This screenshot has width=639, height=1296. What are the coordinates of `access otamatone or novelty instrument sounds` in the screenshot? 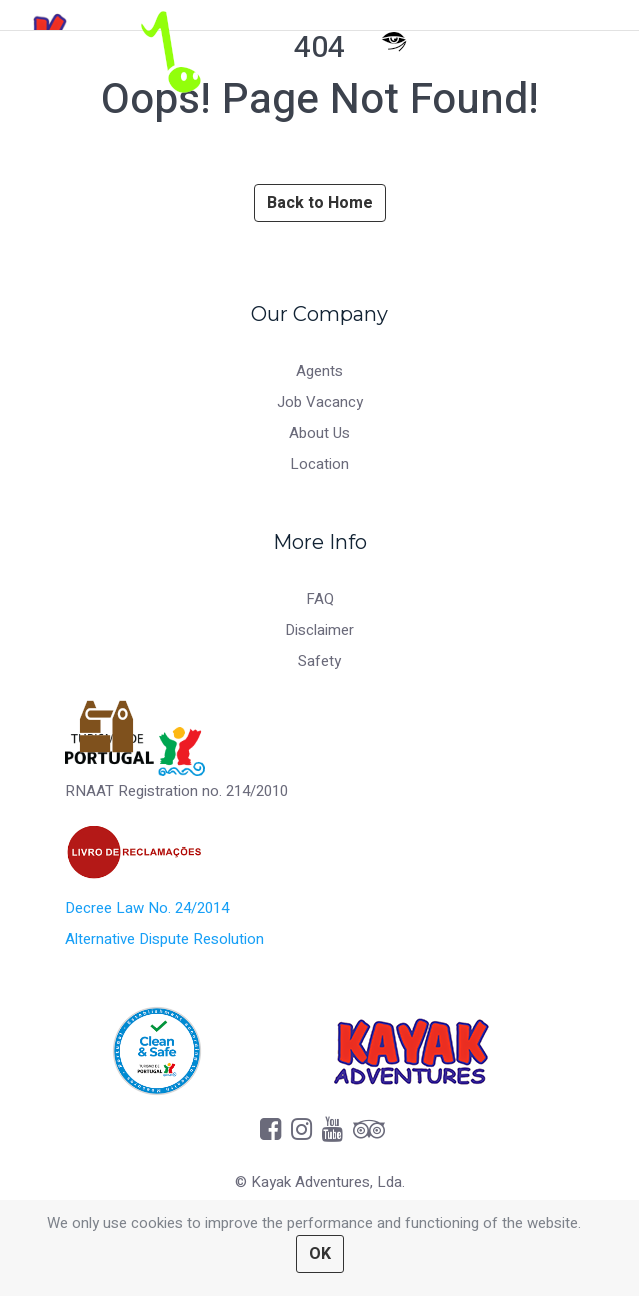 It's located at (172, 51).